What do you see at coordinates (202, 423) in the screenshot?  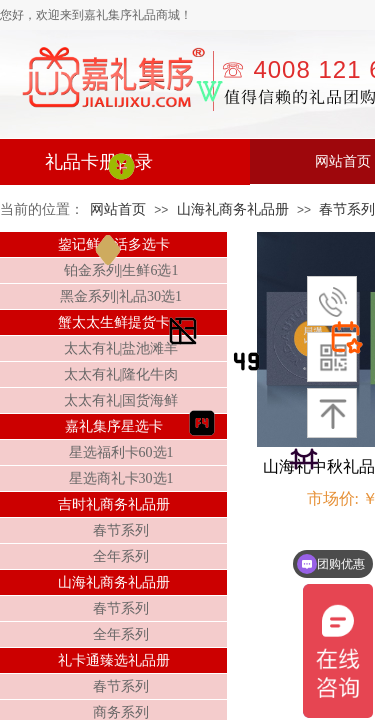 I see `keyboard shortcut indicator for F4 function key` at bounding box center [202, 423].